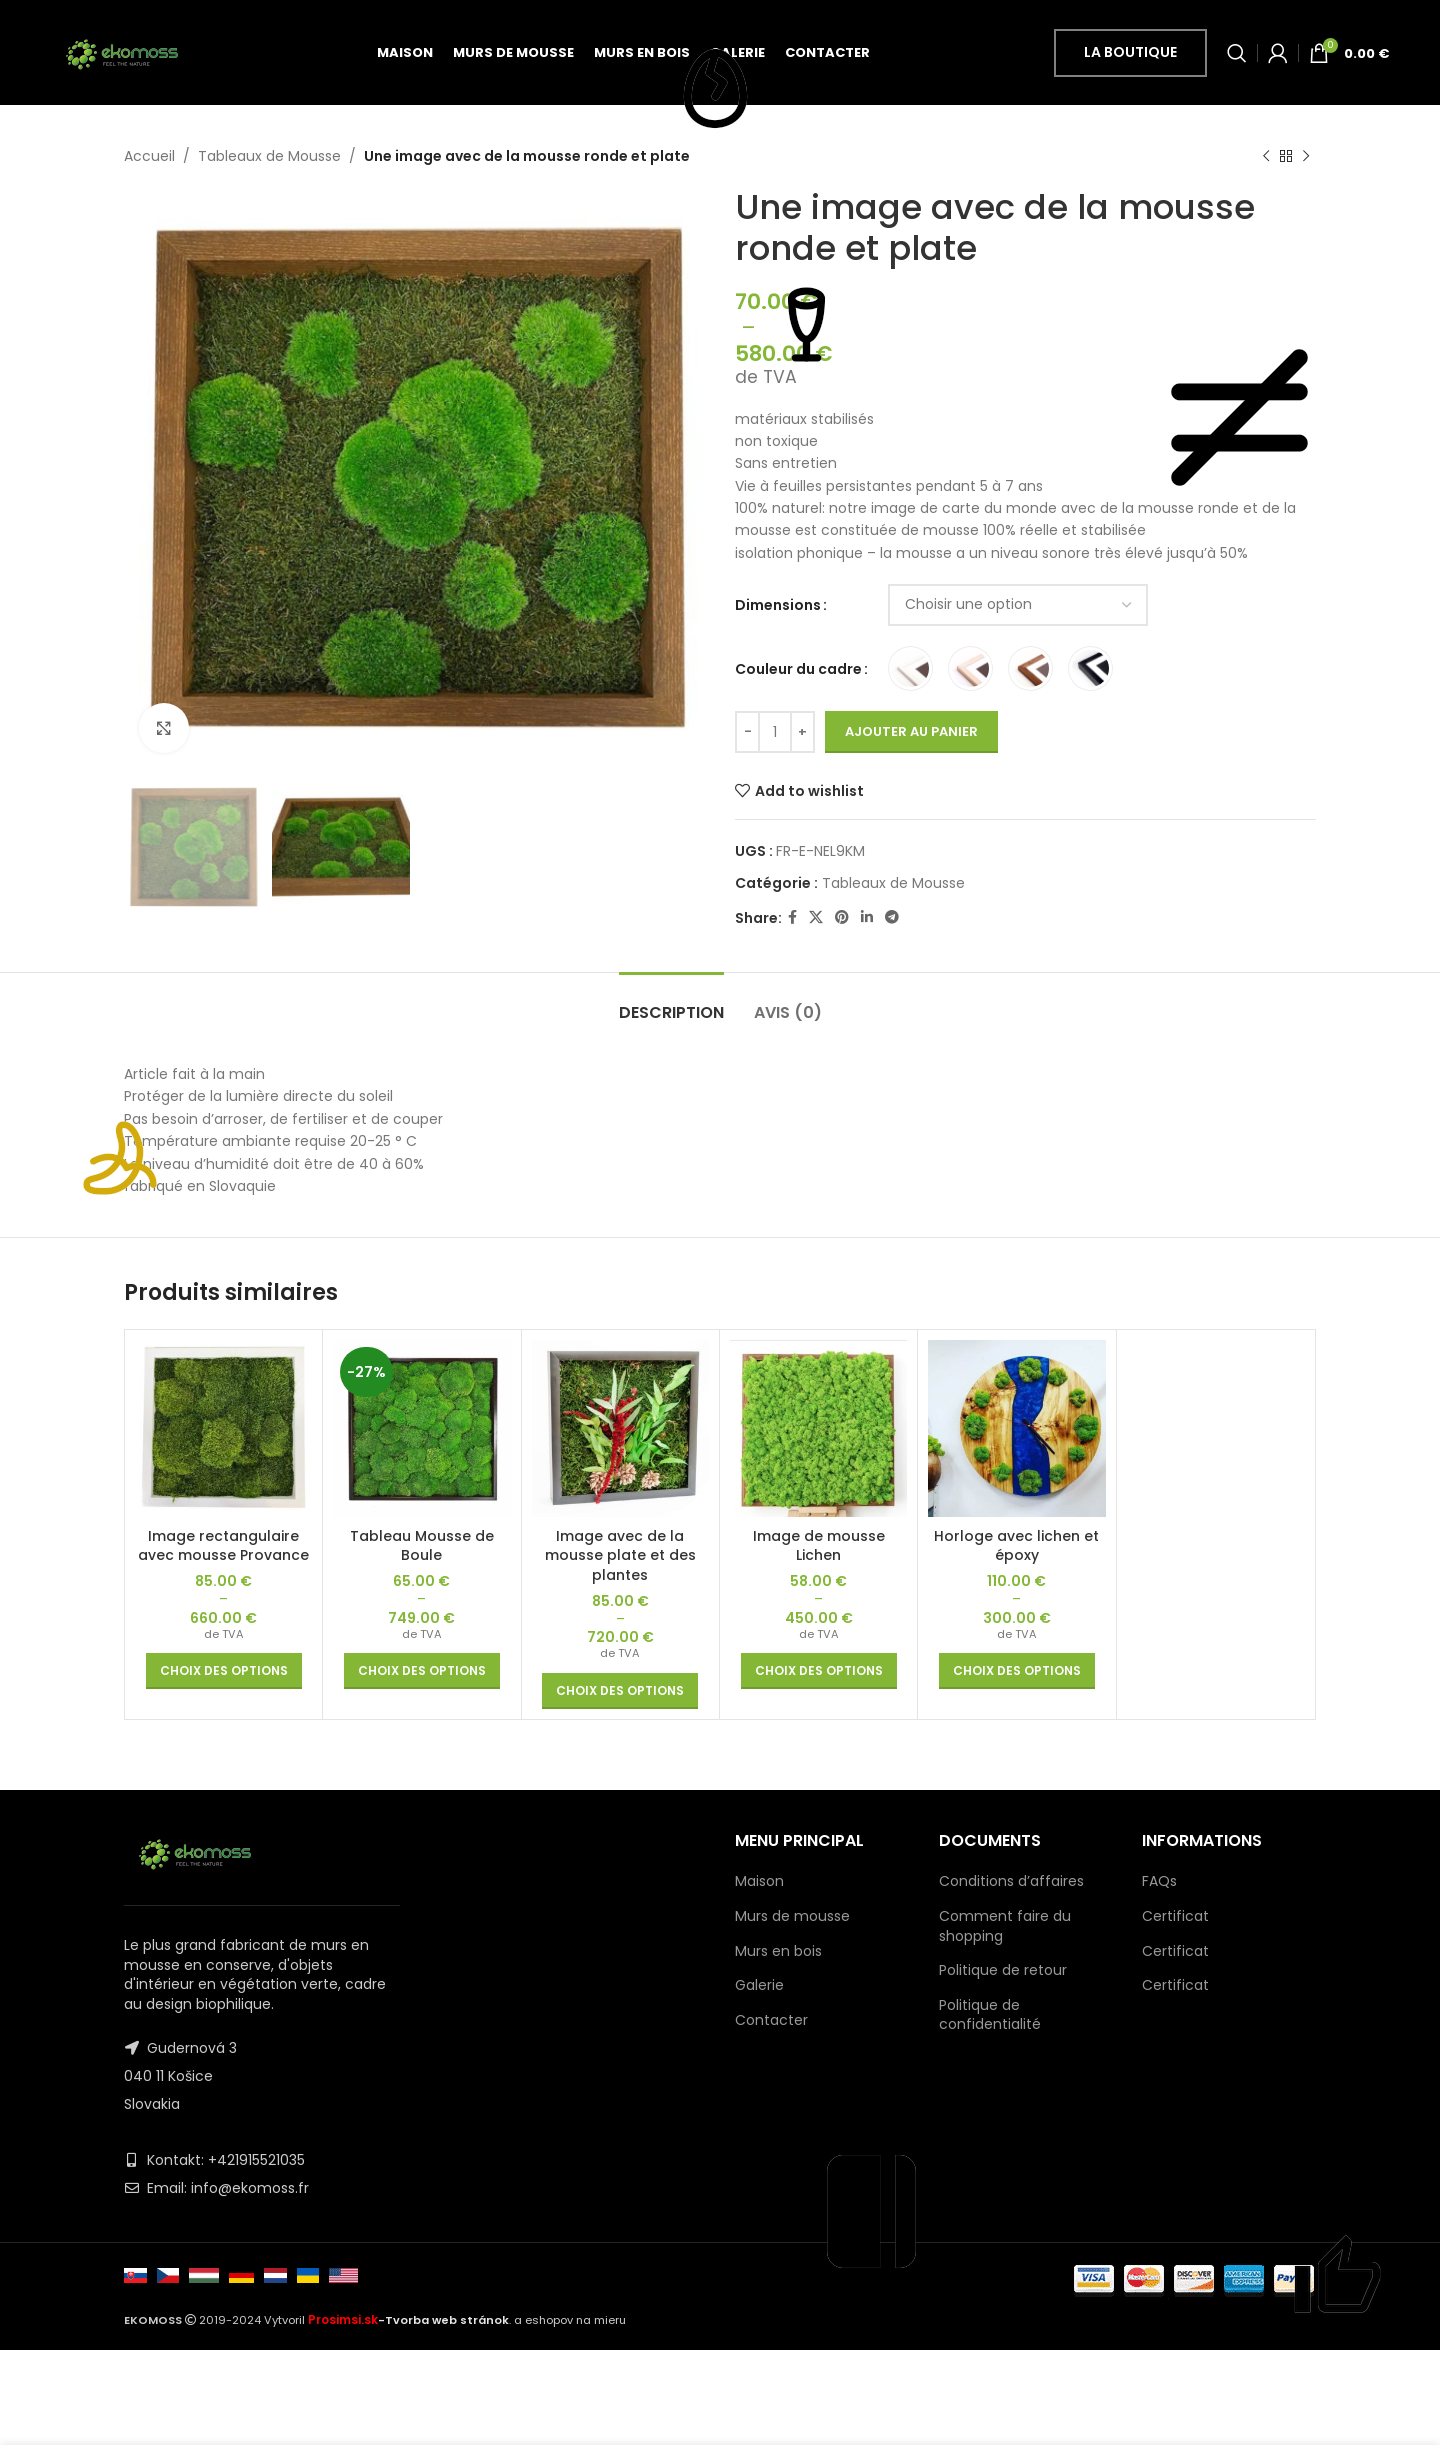 The image size is (1440, 2445). What do you see at coordinates (715, 88) in the screenshot?
I see `indicates a broken or damaged item` at bounding box center [715, 88].